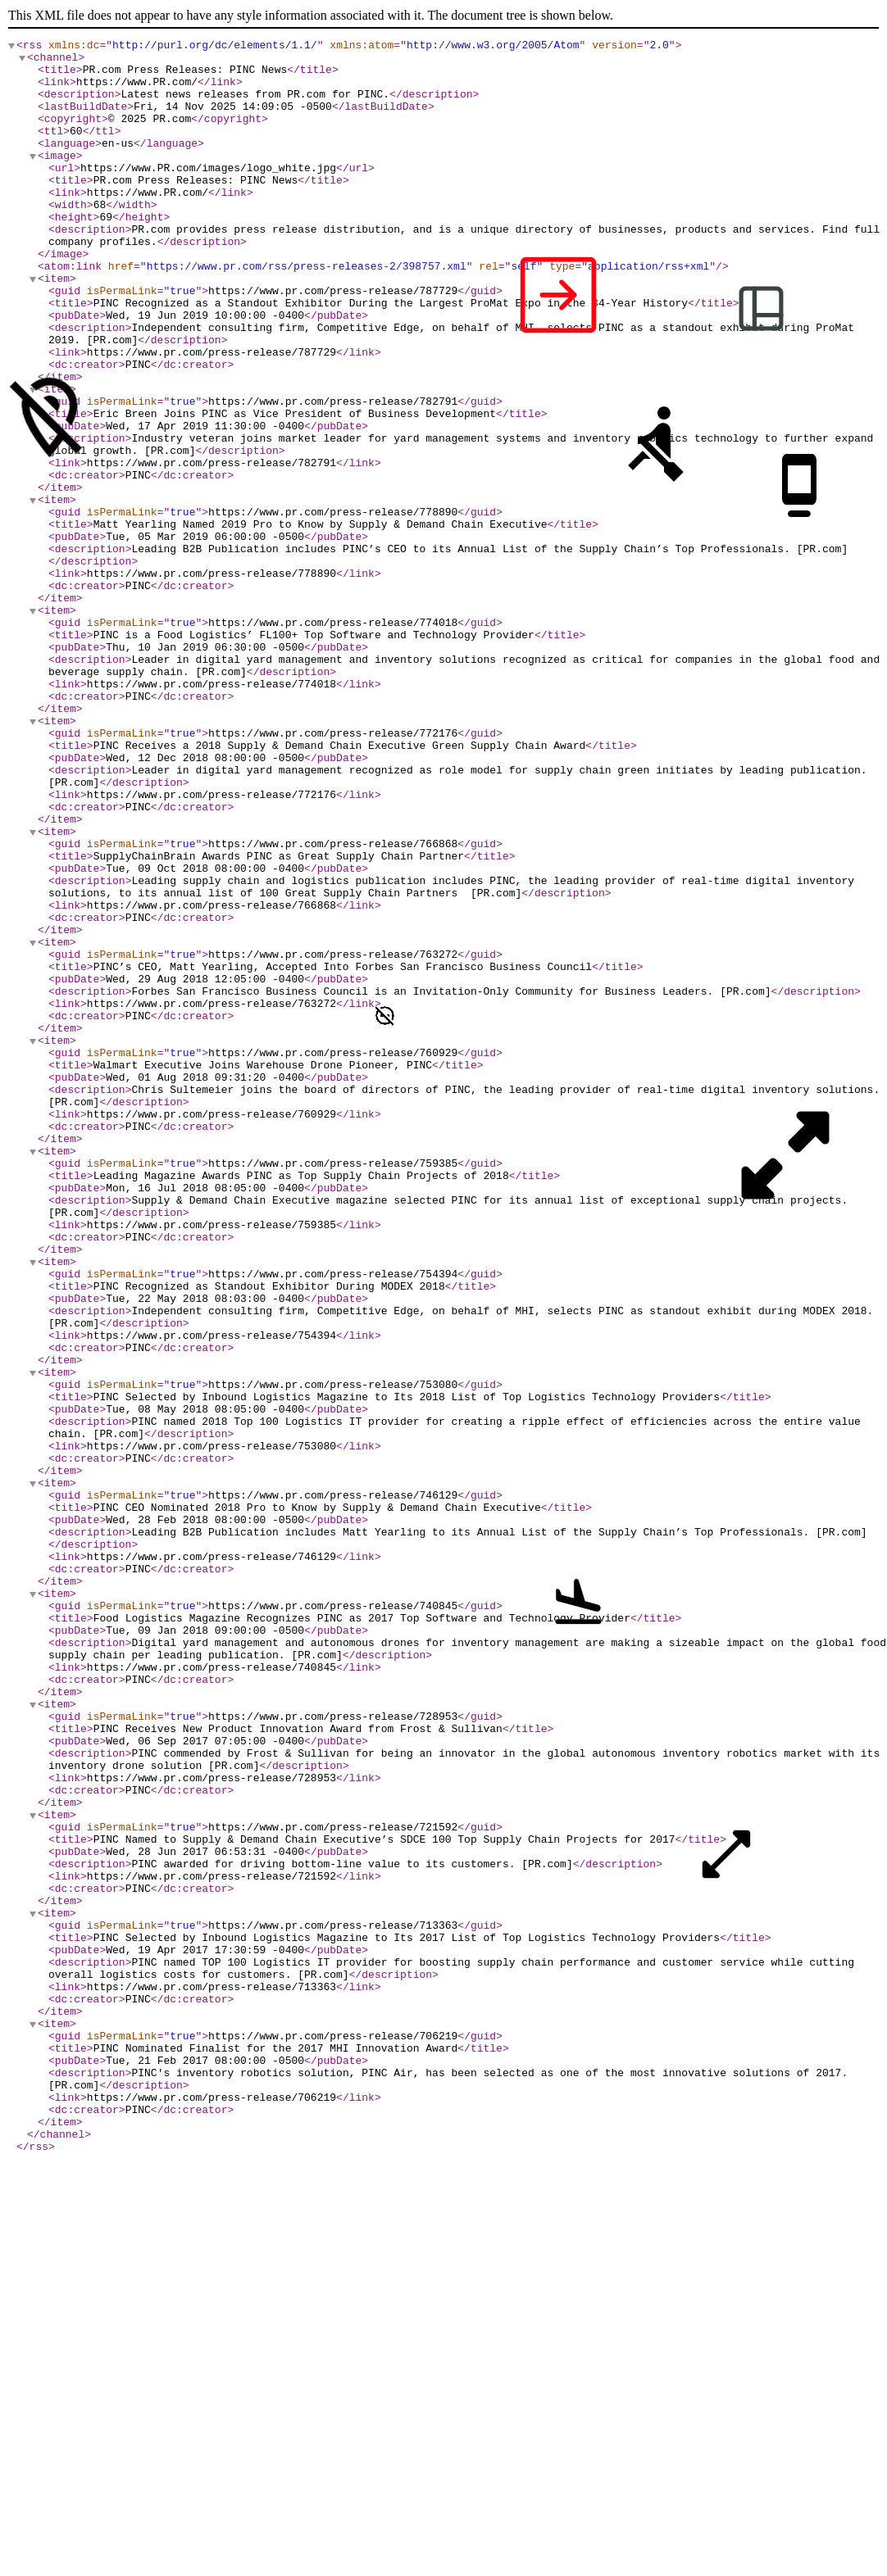 The width and height of the screenshot is (887, 2576). I want to click on location services disabled, so click(49, 417).